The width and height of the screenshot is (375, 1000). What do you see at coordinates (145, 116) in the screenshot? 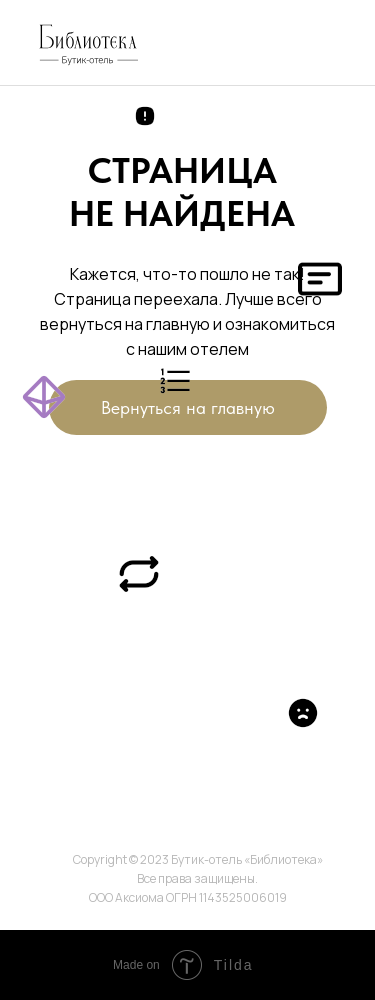
I see `indicates a warning or alert status` at bounding box center [145, 116].